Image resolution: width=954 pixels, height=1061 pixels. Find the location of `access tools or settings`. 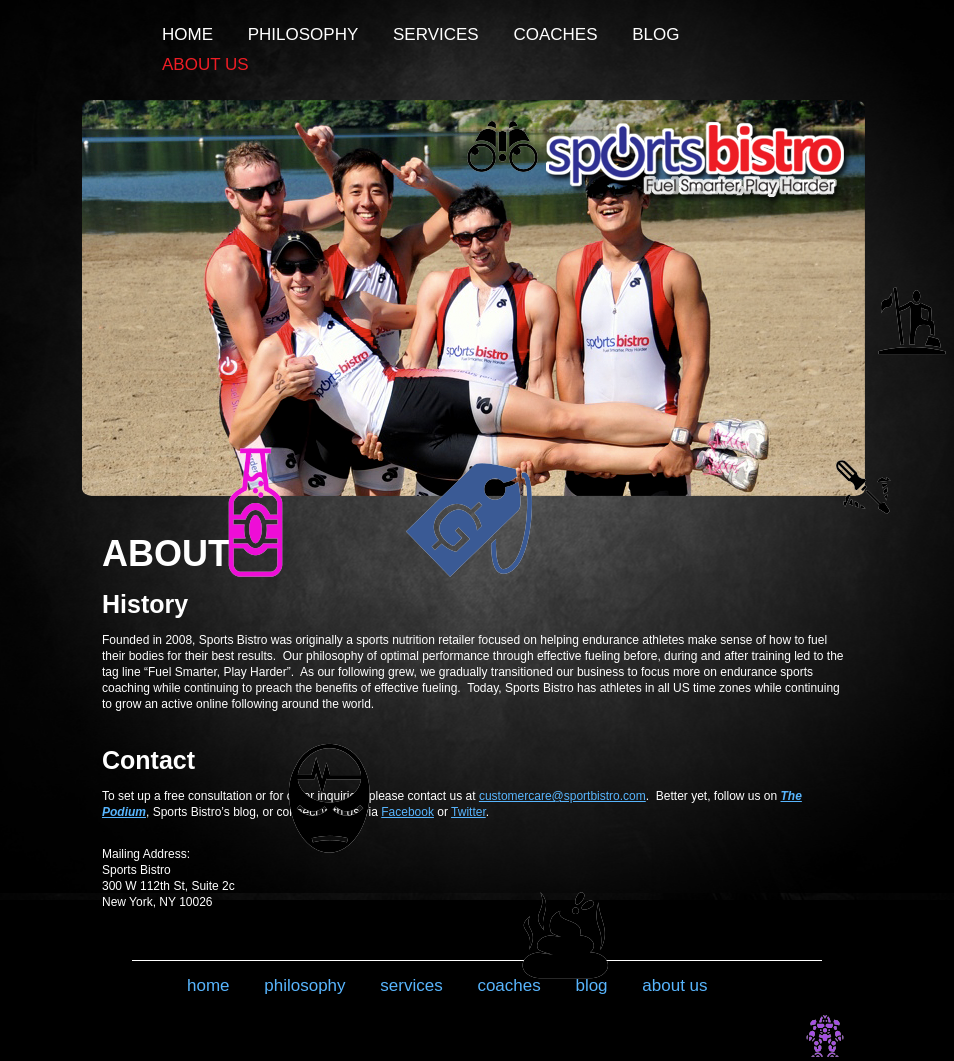

access tools or settings is located at coordinates (863, 487).